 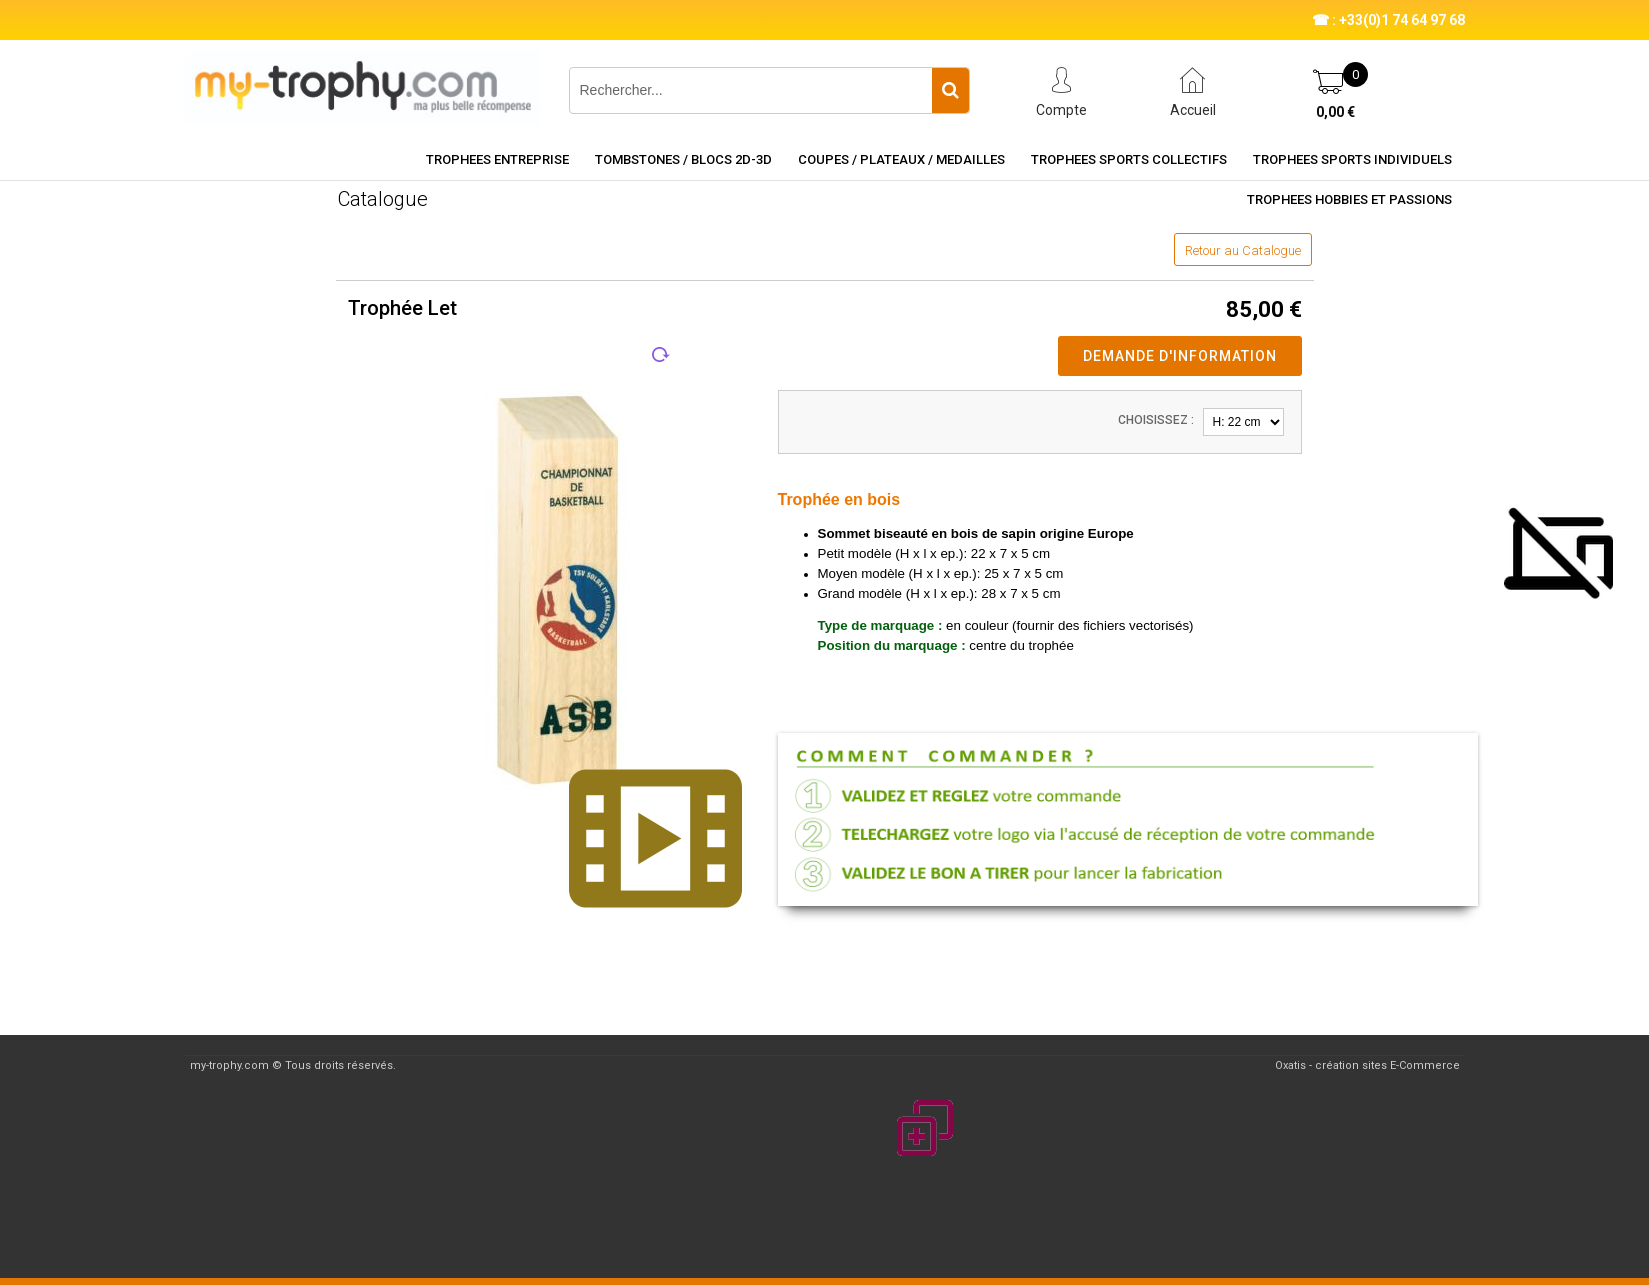 I want to click on device link disconnected or unavailable, so click(x=1558, y=553).